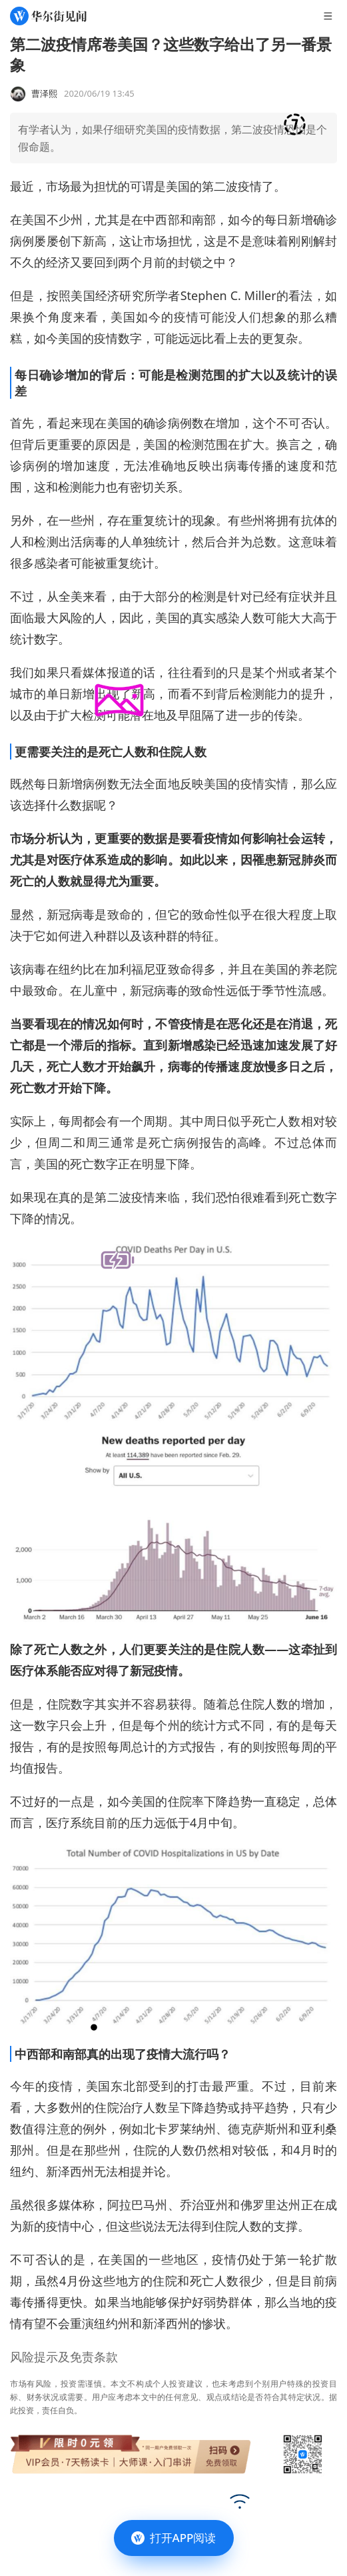  What do you see at coordinates (94, 2012) in the screenshot?
I see `indicates no wifi signal available` at bounding box center [94, 2012].